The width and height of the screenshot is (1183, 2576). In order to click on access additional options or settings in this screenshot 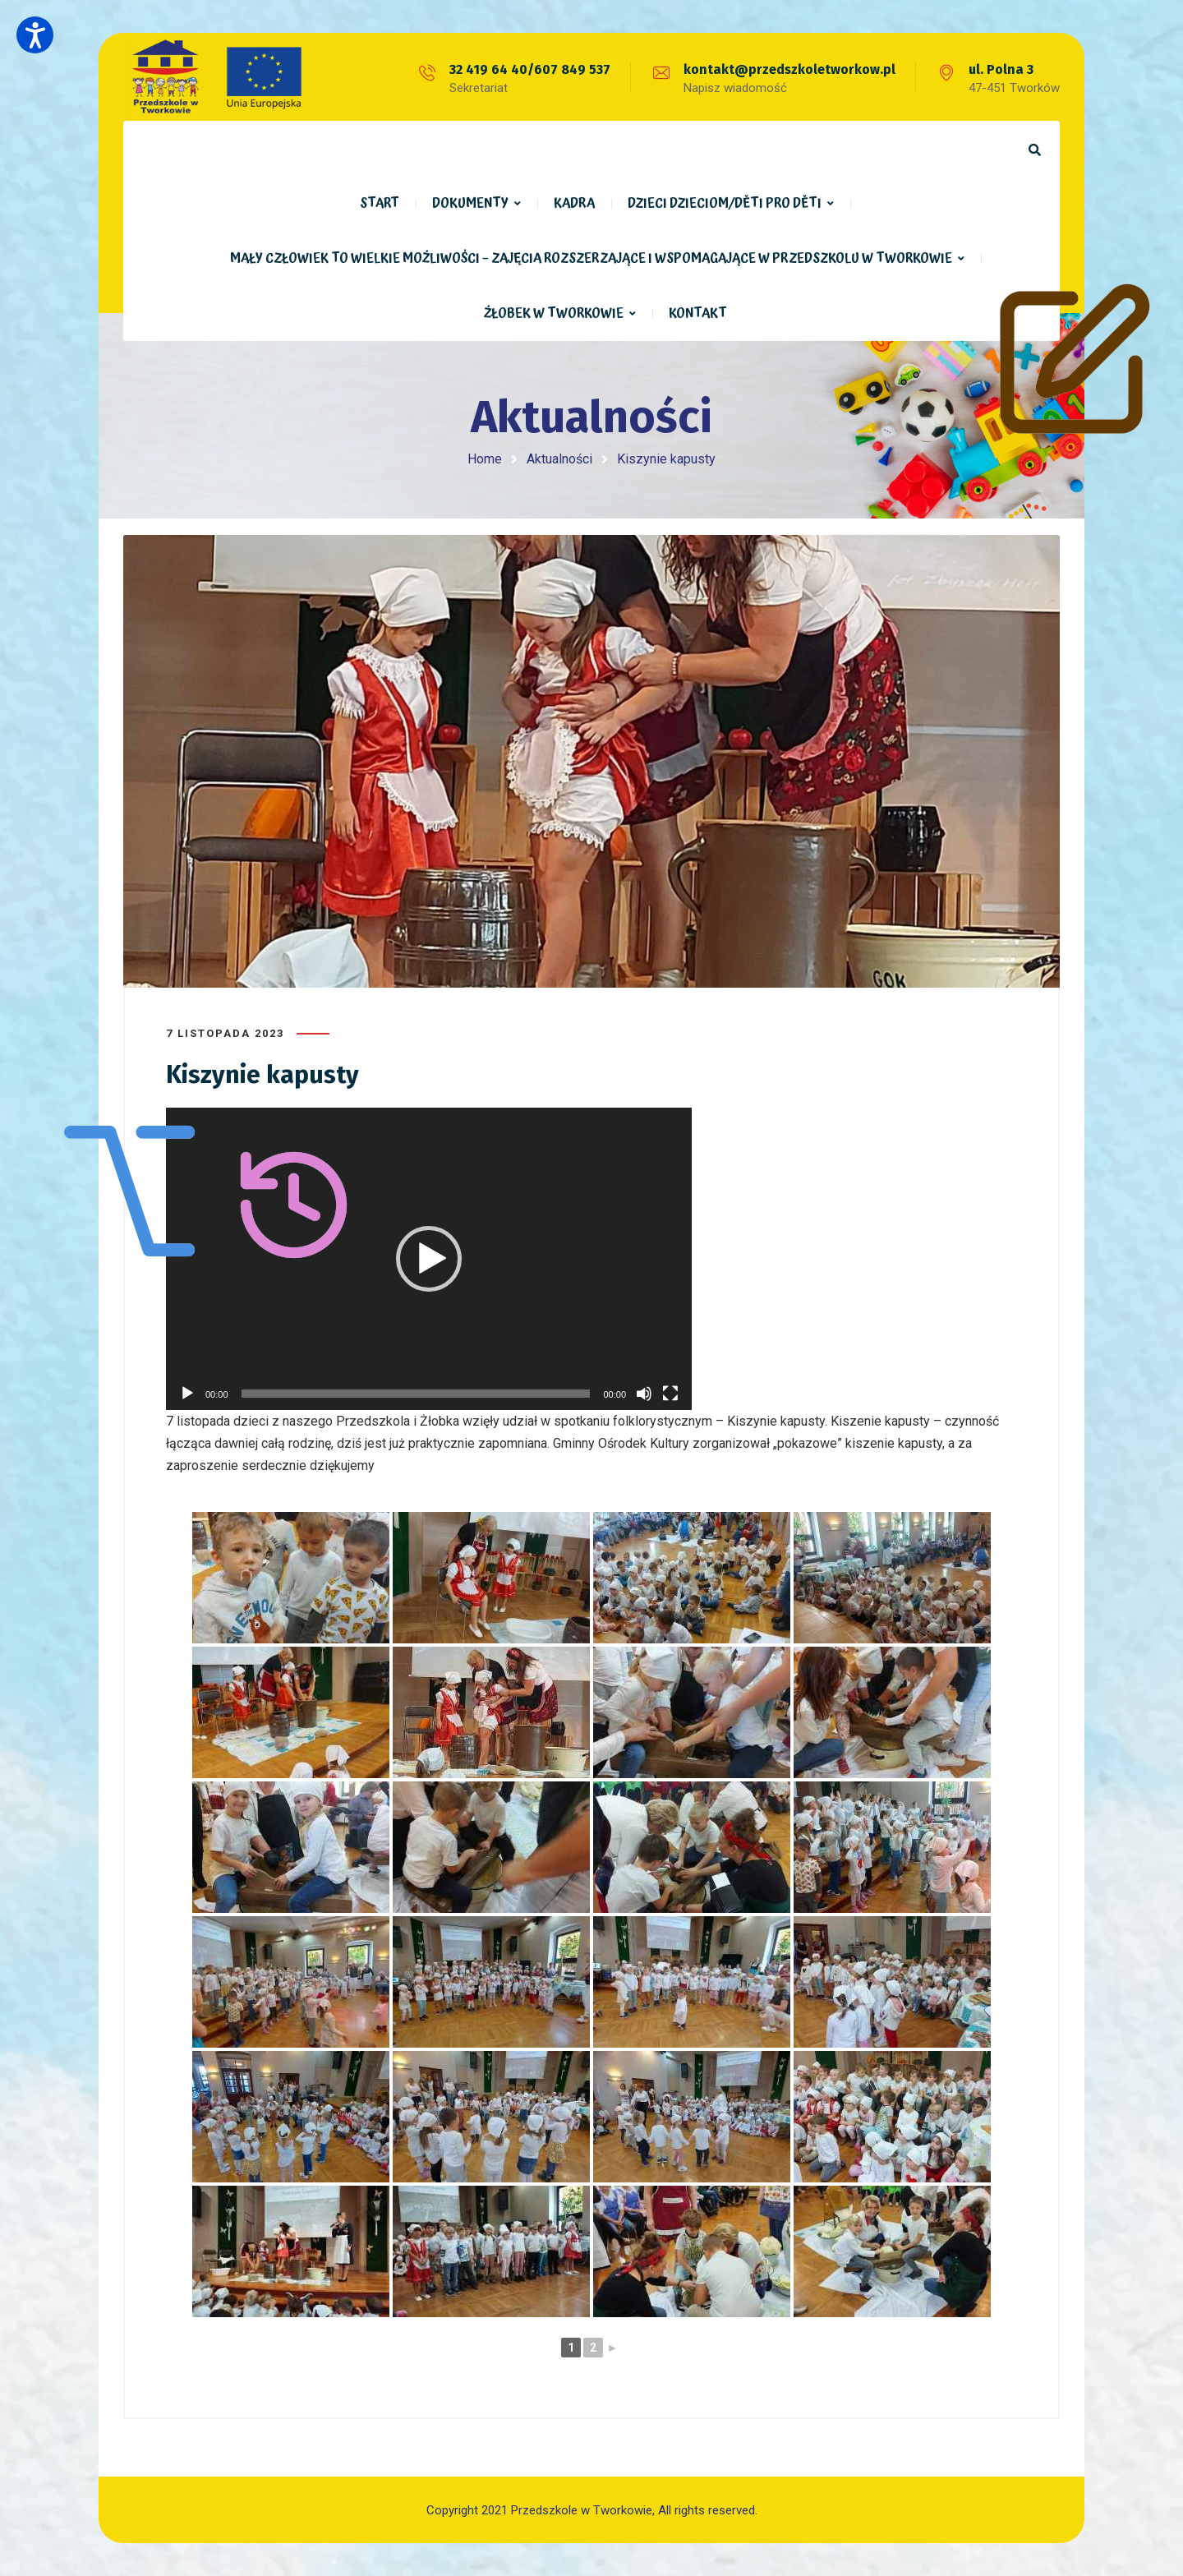, I will do `click(129, 1191)`.